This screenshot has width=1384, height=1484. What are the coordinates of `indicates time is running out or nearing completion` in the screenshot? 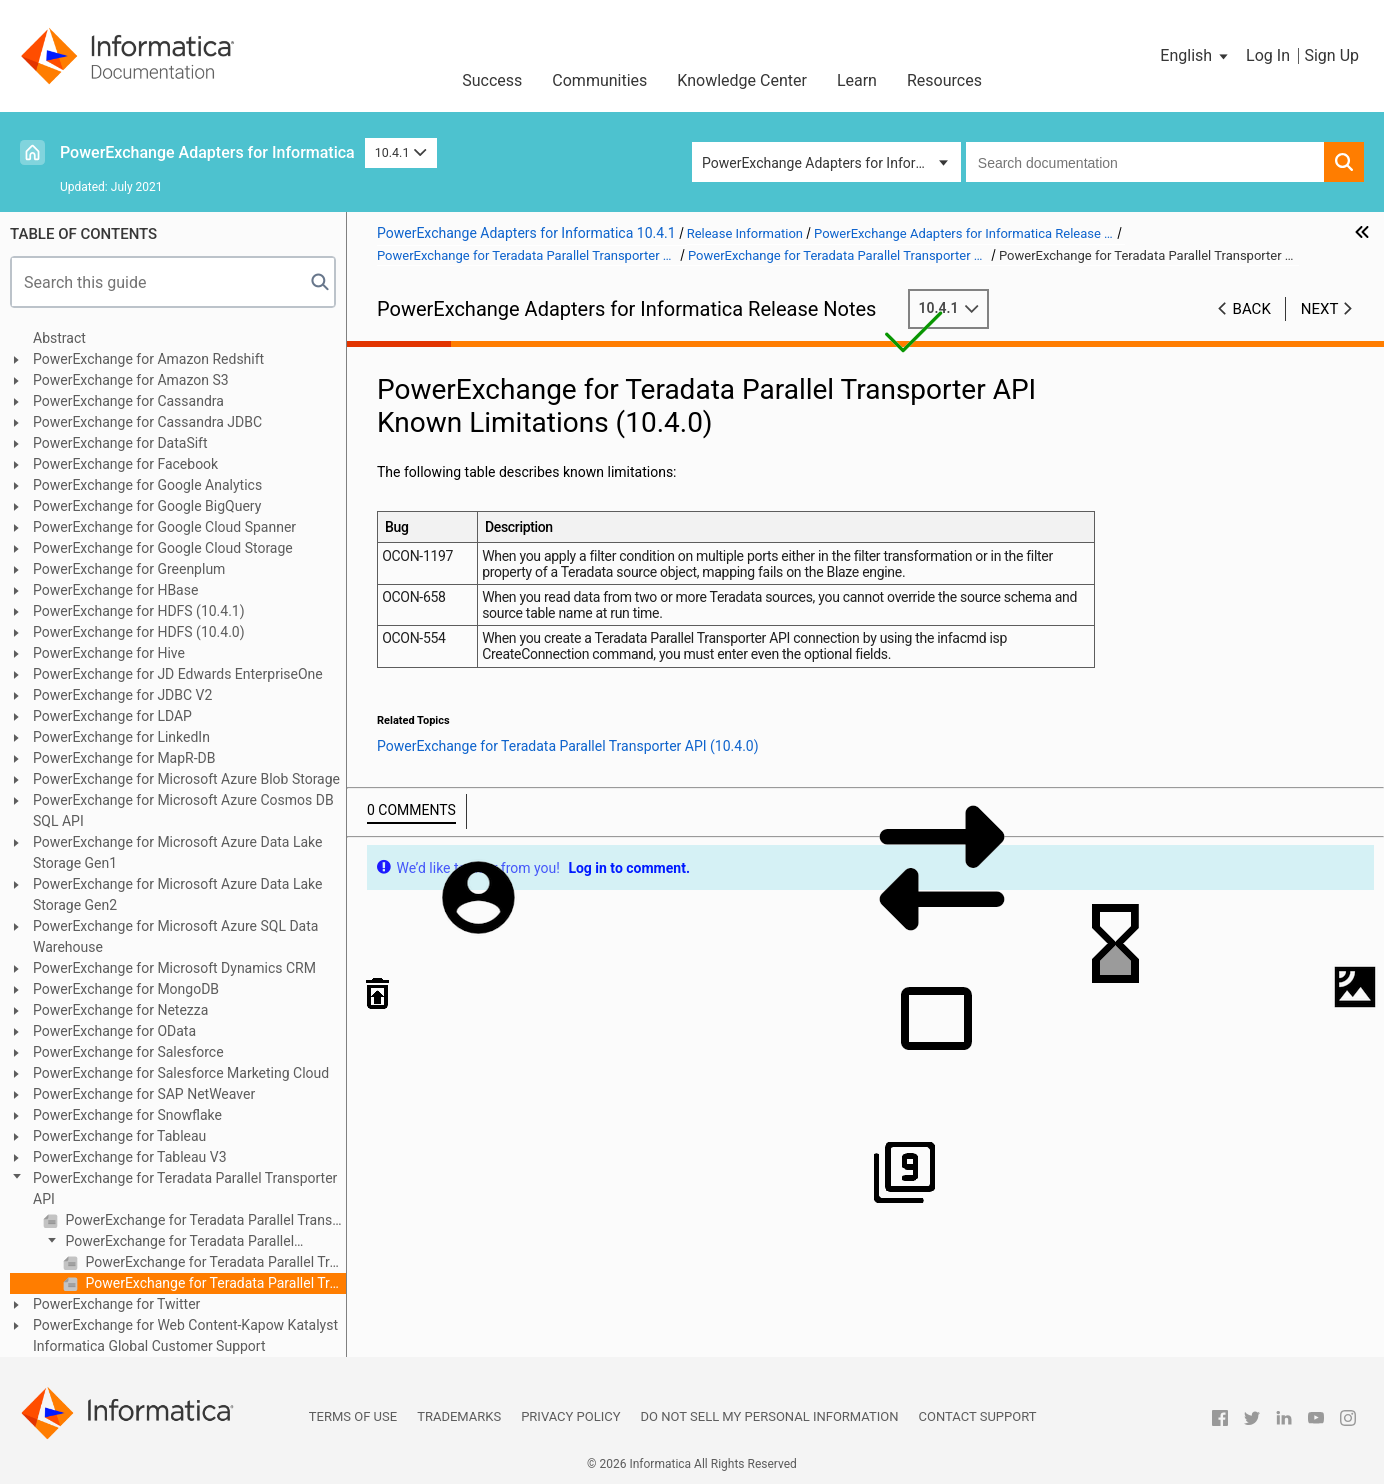 It's located at (1115, 943).